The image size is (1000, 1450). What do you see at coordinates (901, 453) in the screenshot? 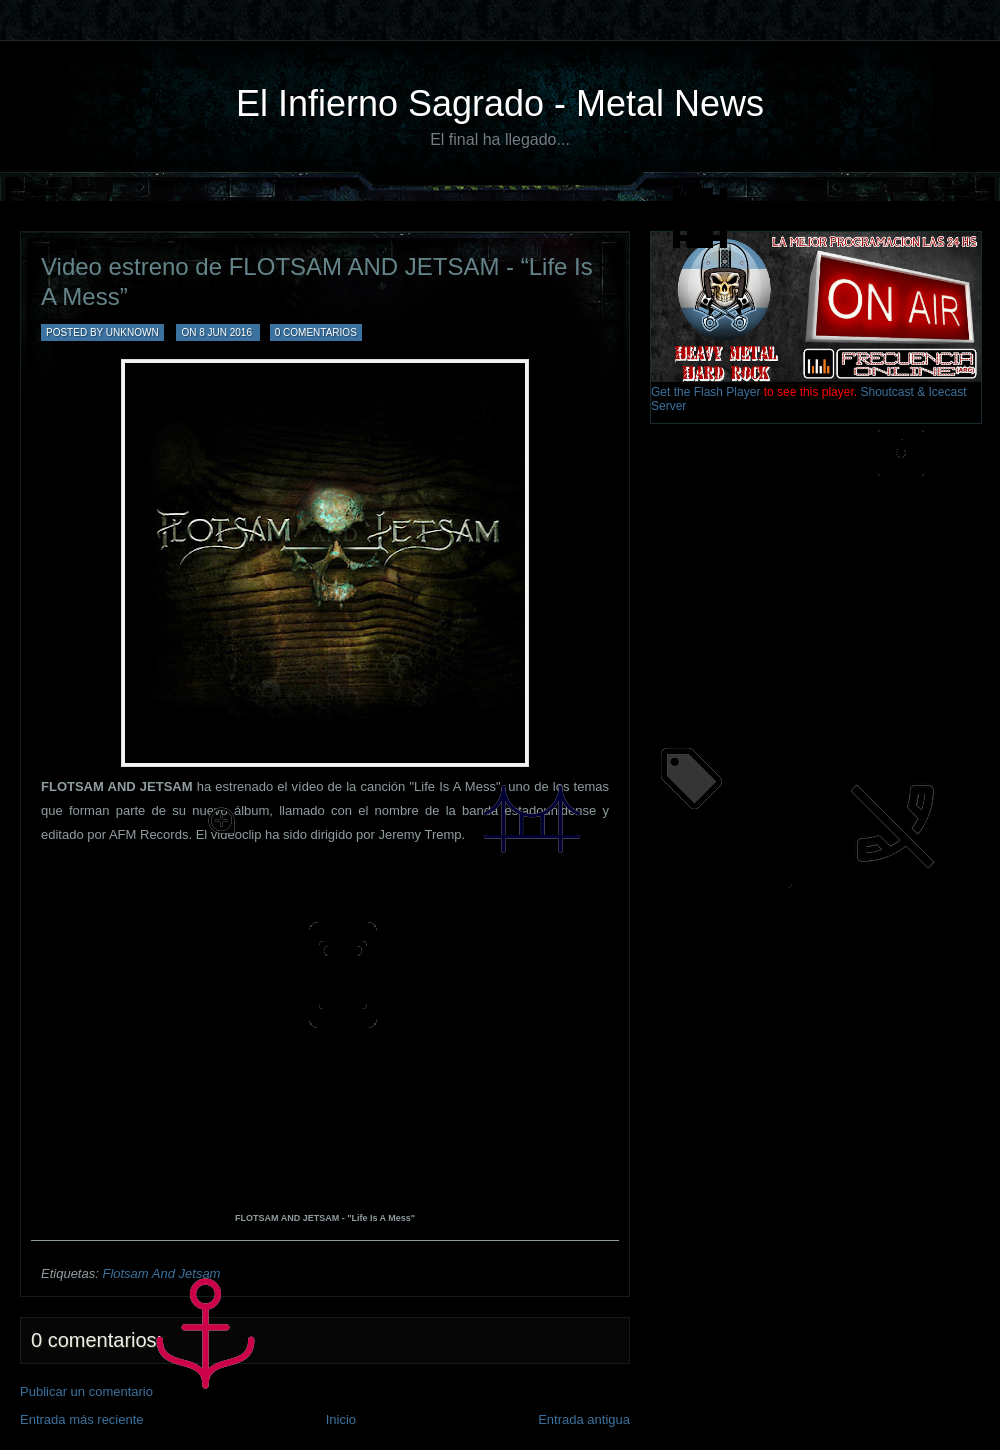
I see `enable NFC for contactless payments or transfers` at bounding box center [901, 453].